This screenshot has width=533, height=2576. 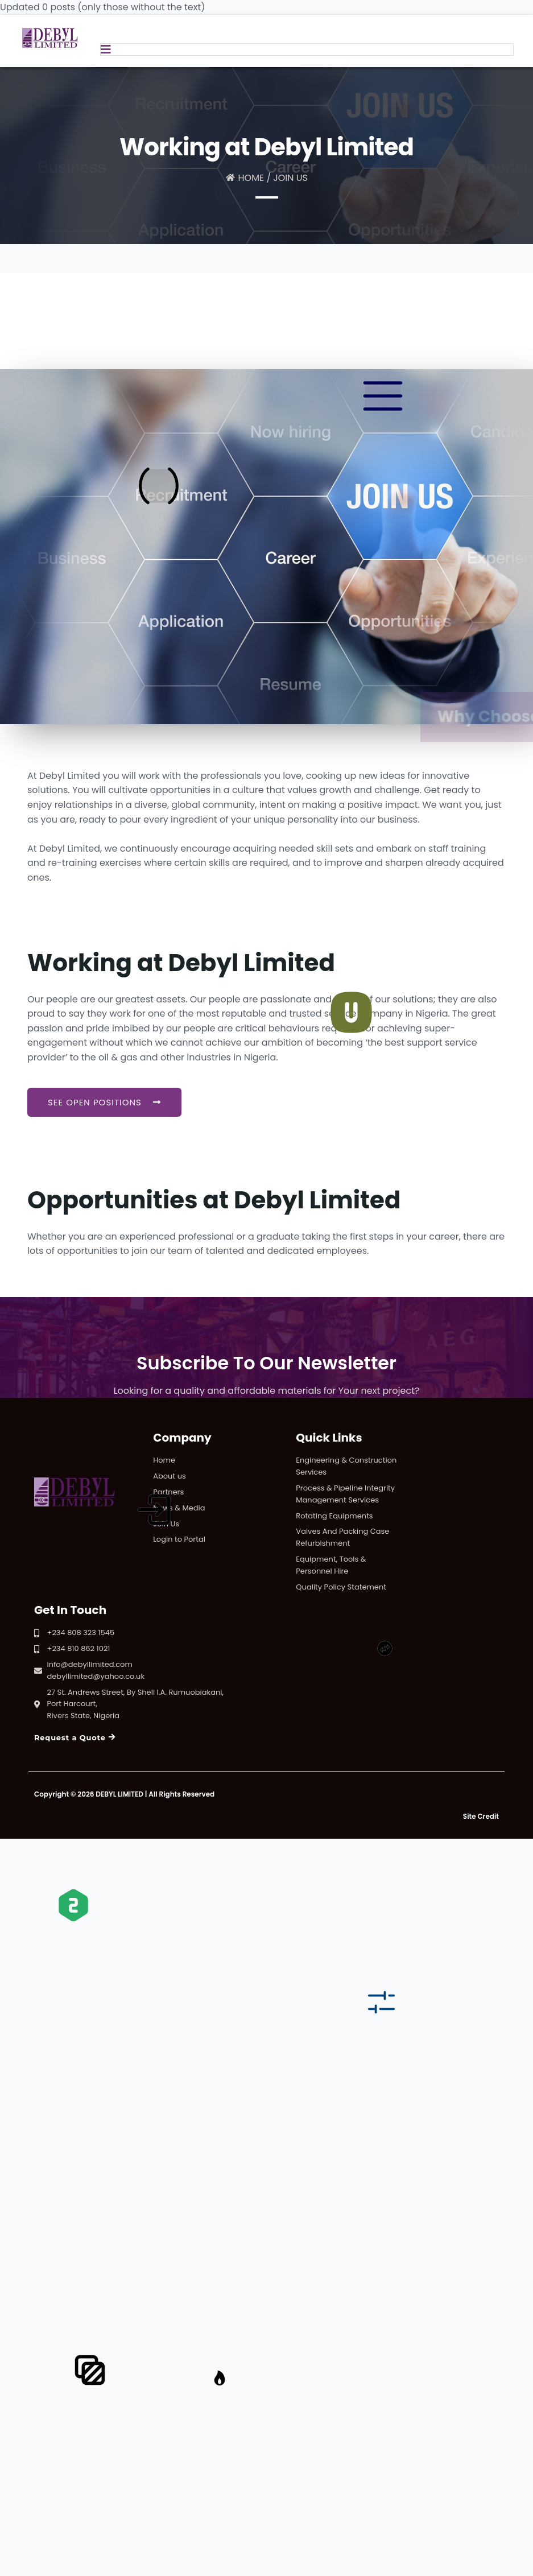 I want to click on adjust settings or preferences, so click(x=381, y=2002).